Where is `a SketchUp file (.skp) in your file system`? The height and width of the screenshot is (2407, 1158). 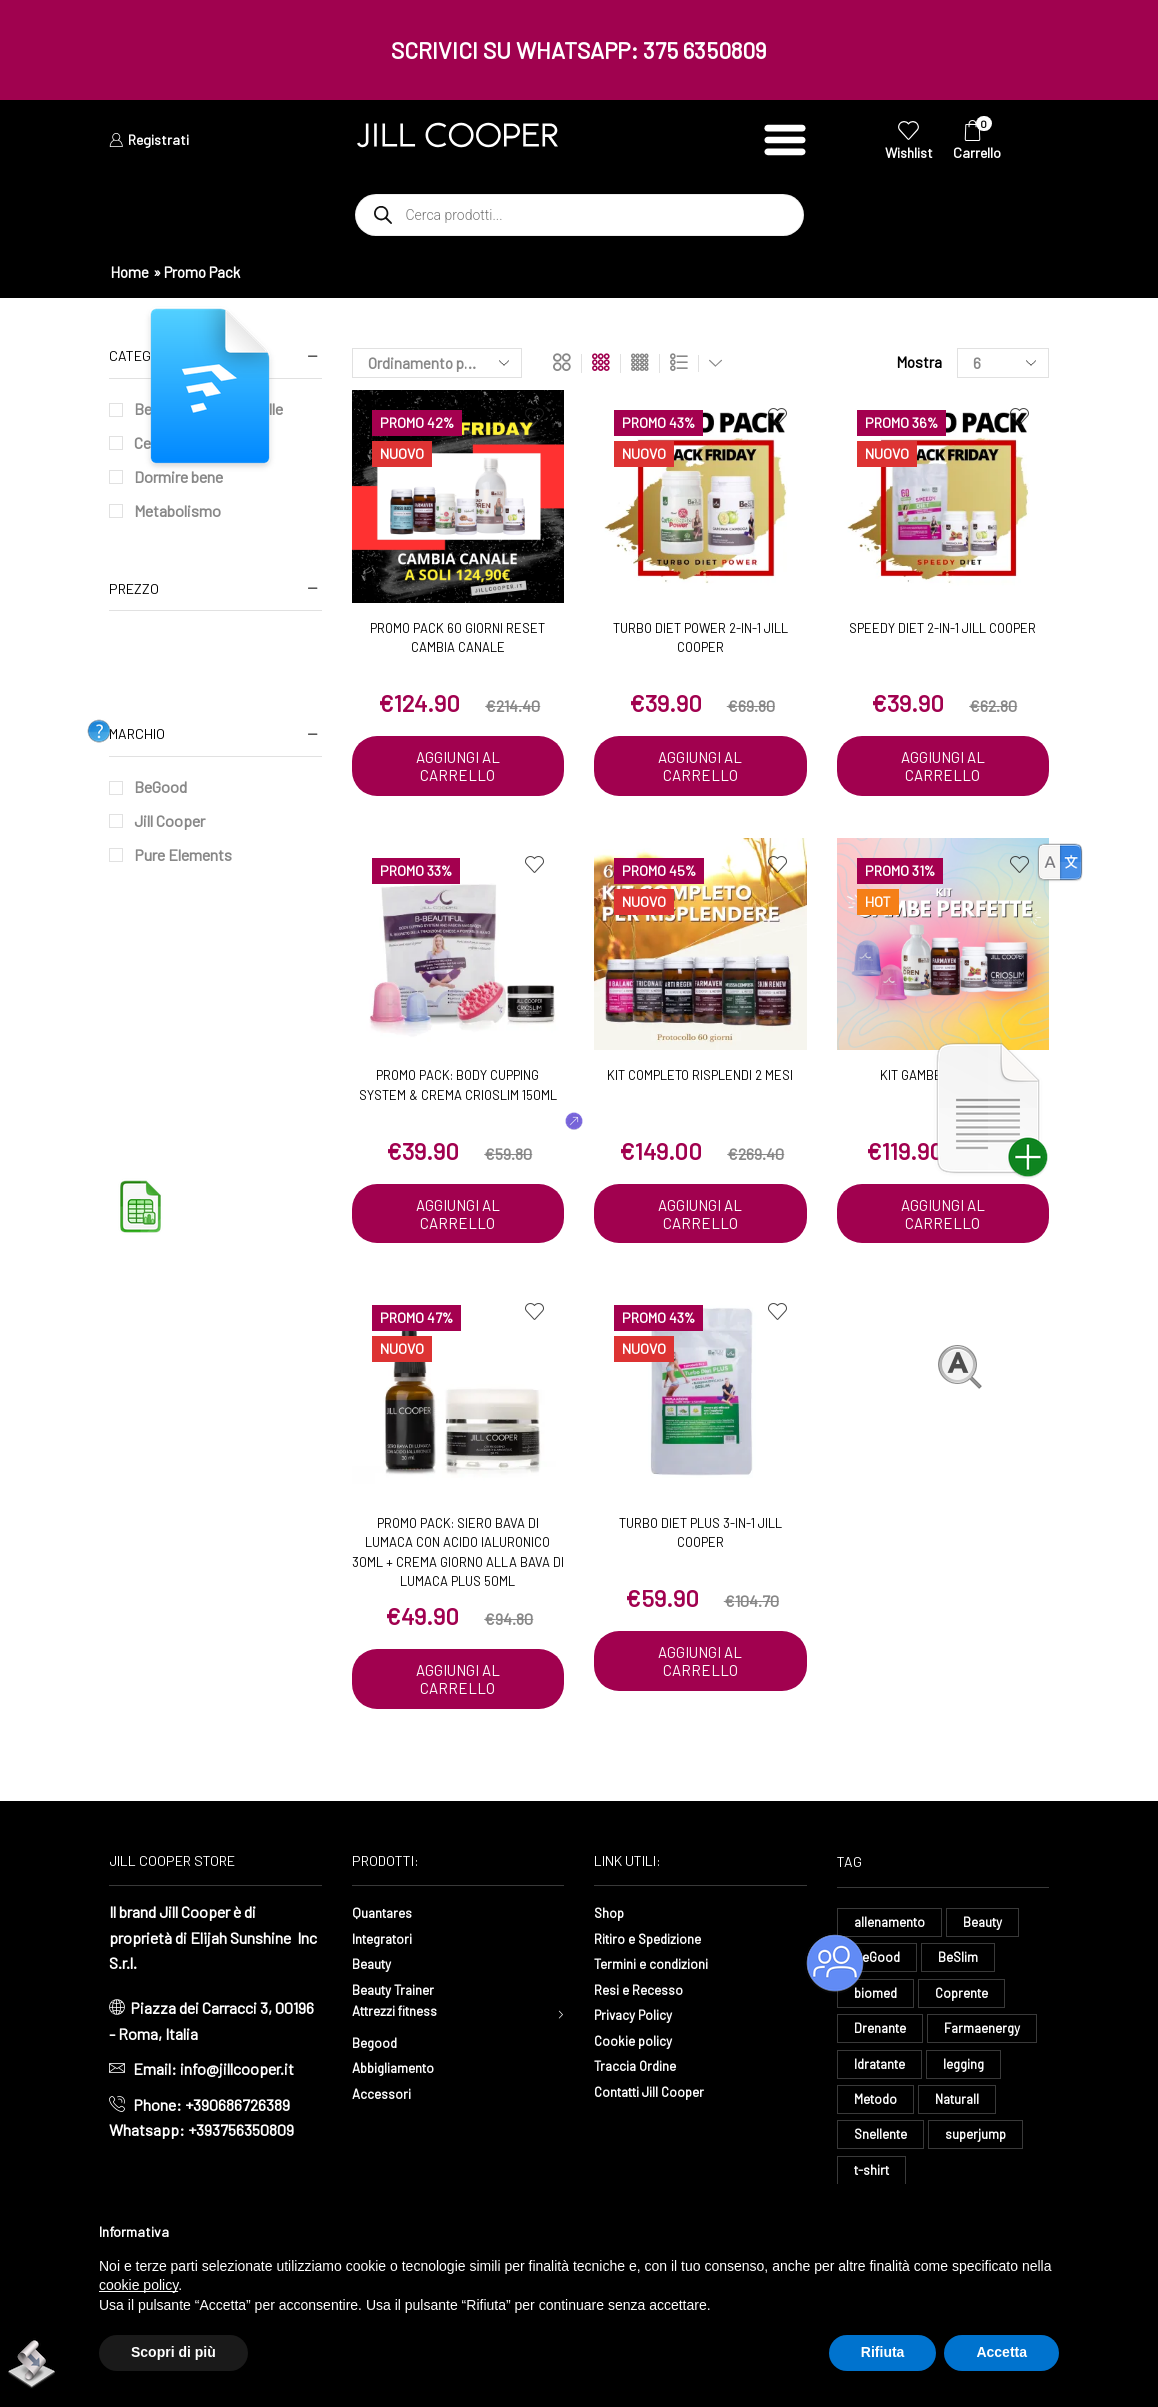
a SketchUp file (.skp) in your file system is located at coordinates (210, 389).